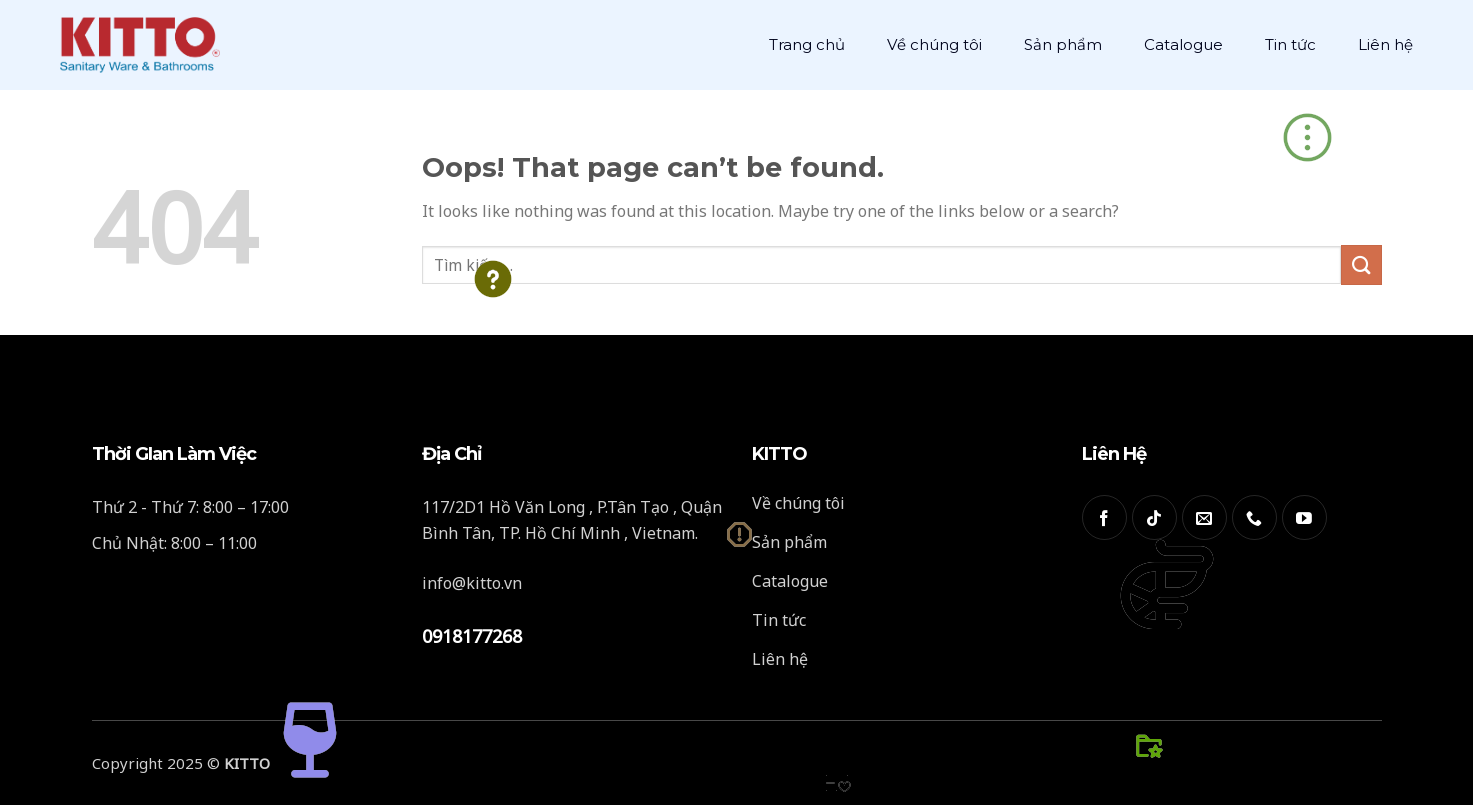 The height and width of the screenshot is (805, 1473). What do you see at coordinates (739, 534) in the screenshot?
I see `indicates a warning or critical alert` at bounding box center [739, 534].